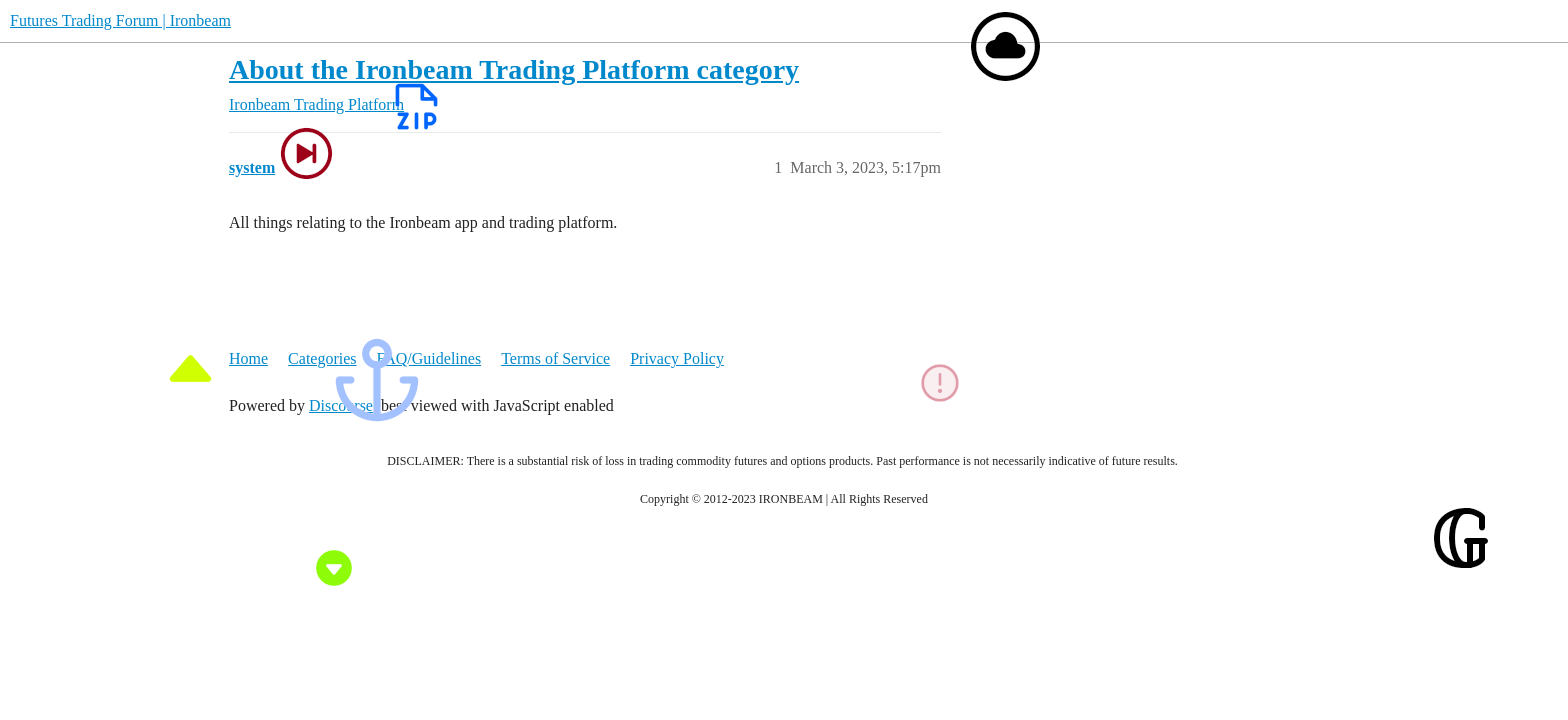 This screenshot has height=720, width=1568. I want to click on skip to the next track, so click(306, 153).